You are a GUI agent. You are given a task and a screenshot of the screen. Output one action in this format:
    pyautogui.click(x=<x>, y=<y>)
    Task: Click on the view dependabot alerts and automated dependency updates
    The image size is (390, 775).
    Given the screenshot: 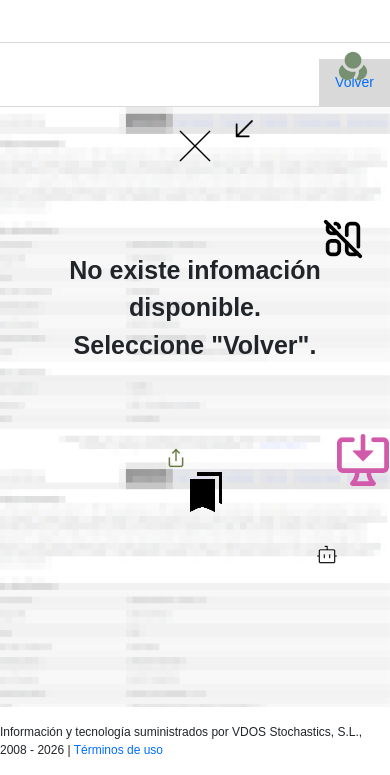 What is the action you would take?
    pyautogui.click(x=327, y=555)
    